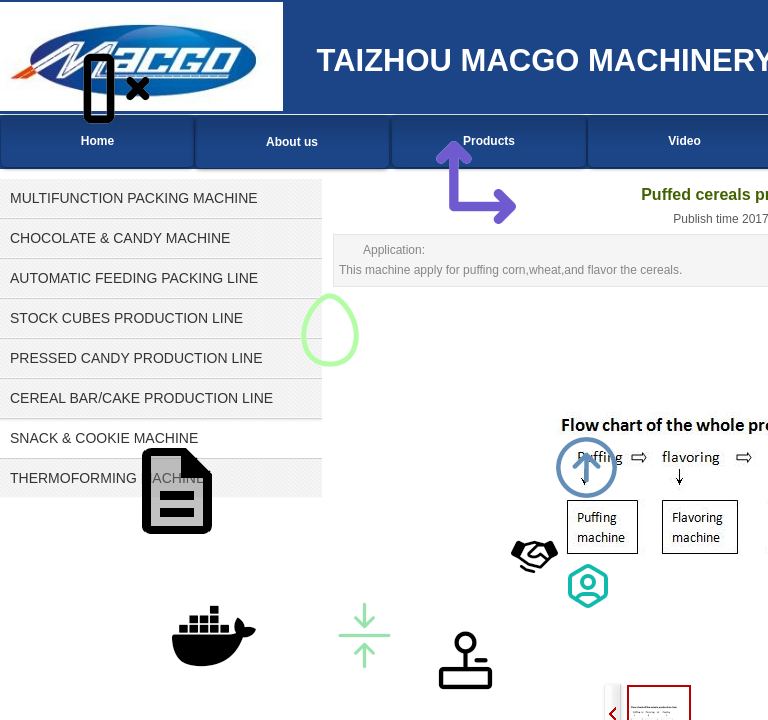  Describe the element at coordinates (534, 555) in the screenshot. I see `indicates a partnership or collaboration` at that location.